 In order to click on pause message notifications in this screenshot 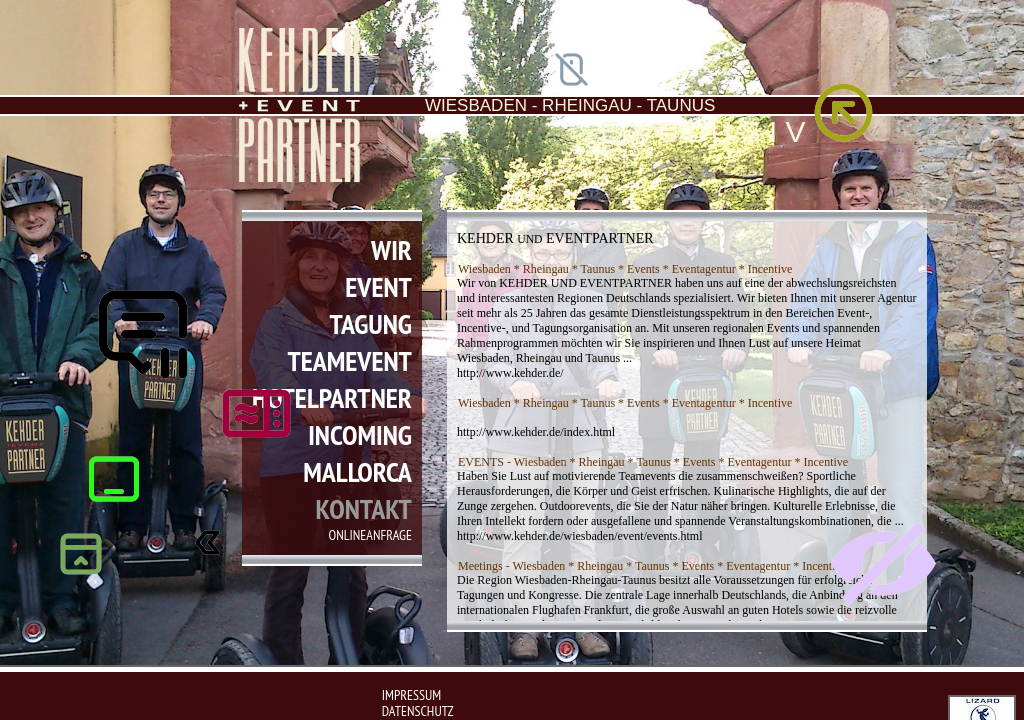, I will do `click(143, 330)`.